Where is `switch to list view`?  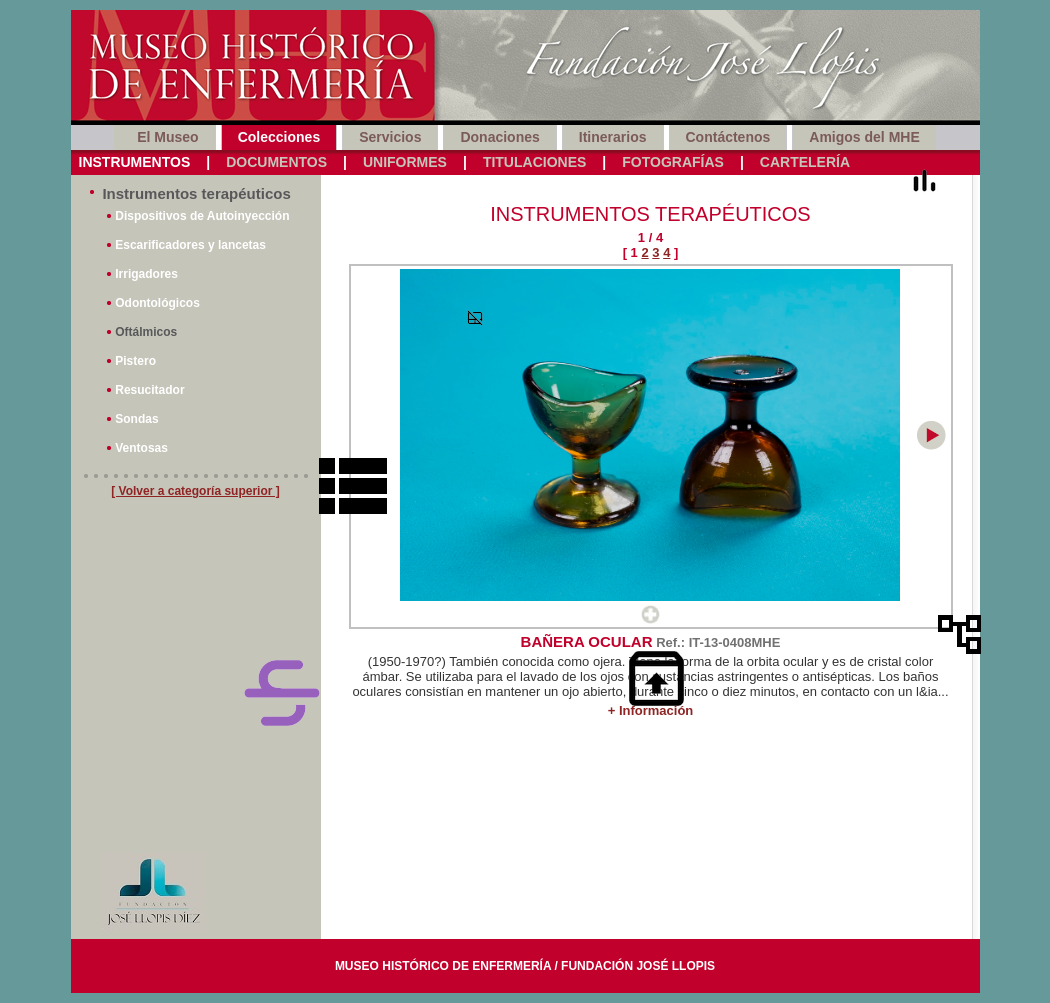
switch to list view is located at coordinates (355, 486).